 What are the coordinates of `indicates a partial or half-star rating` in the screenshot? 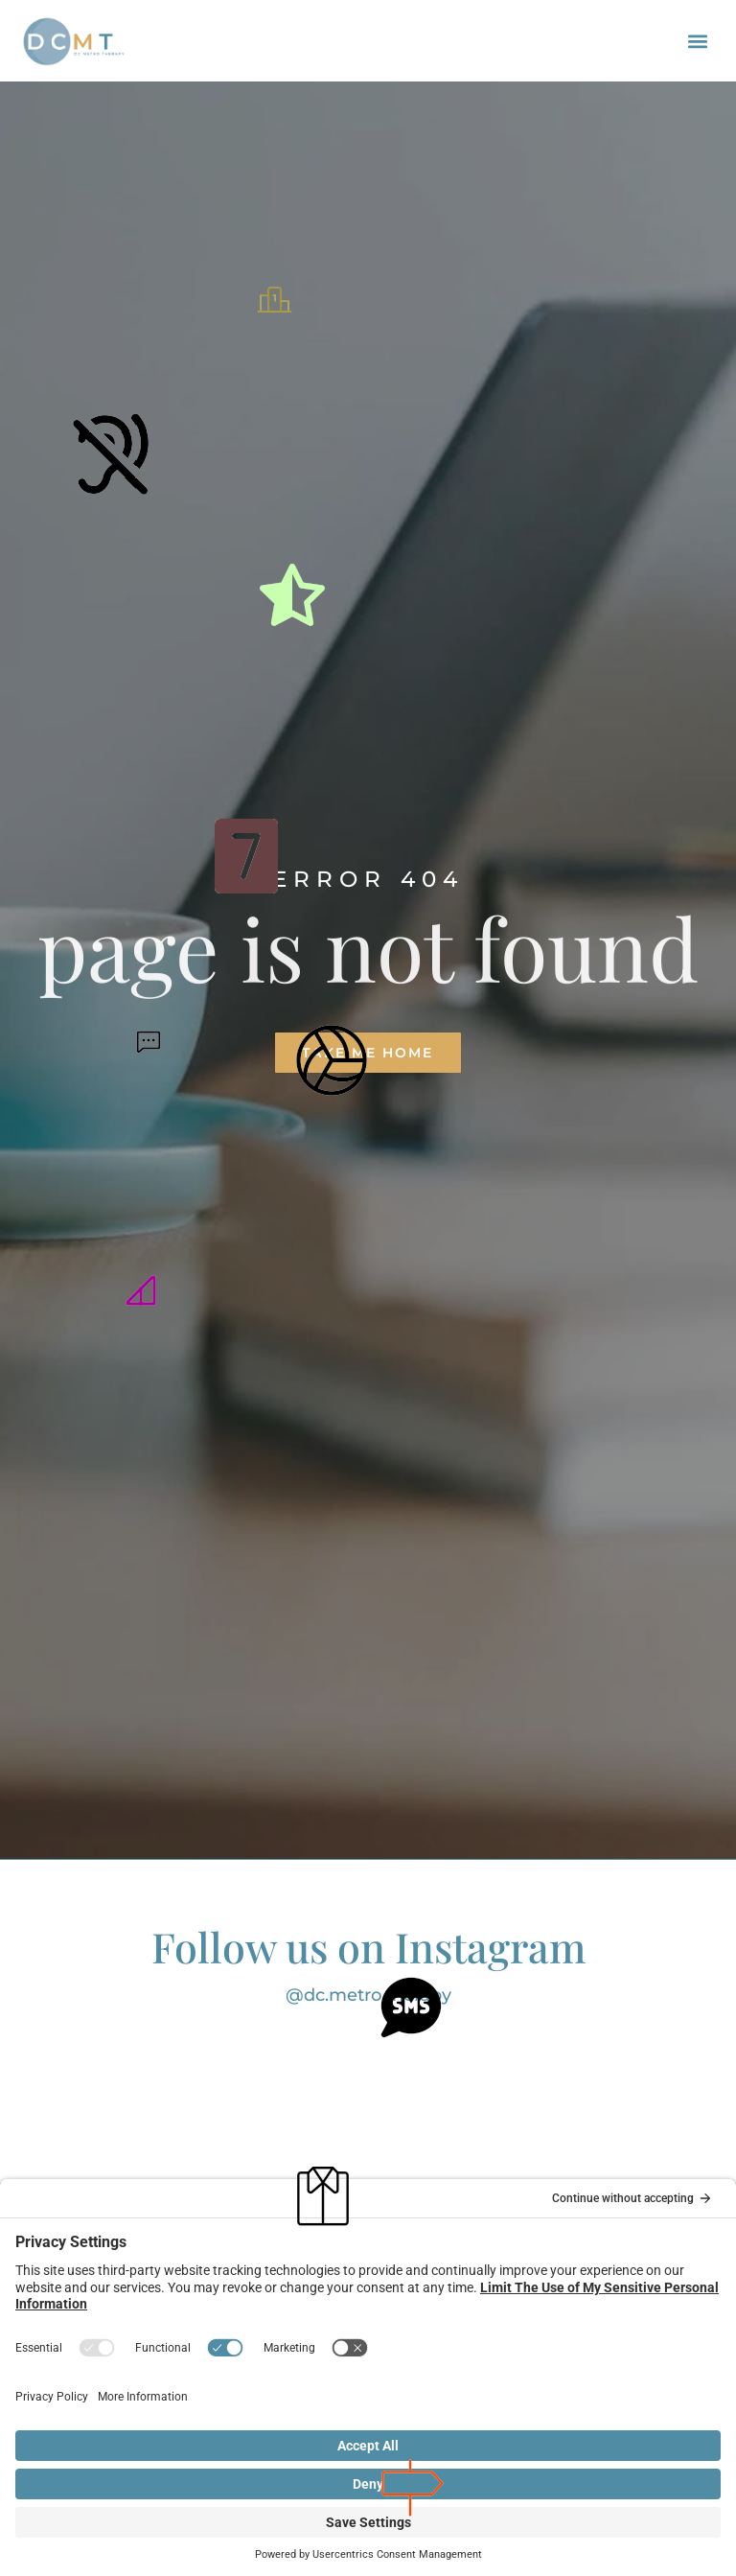 It's located at (292, 596).